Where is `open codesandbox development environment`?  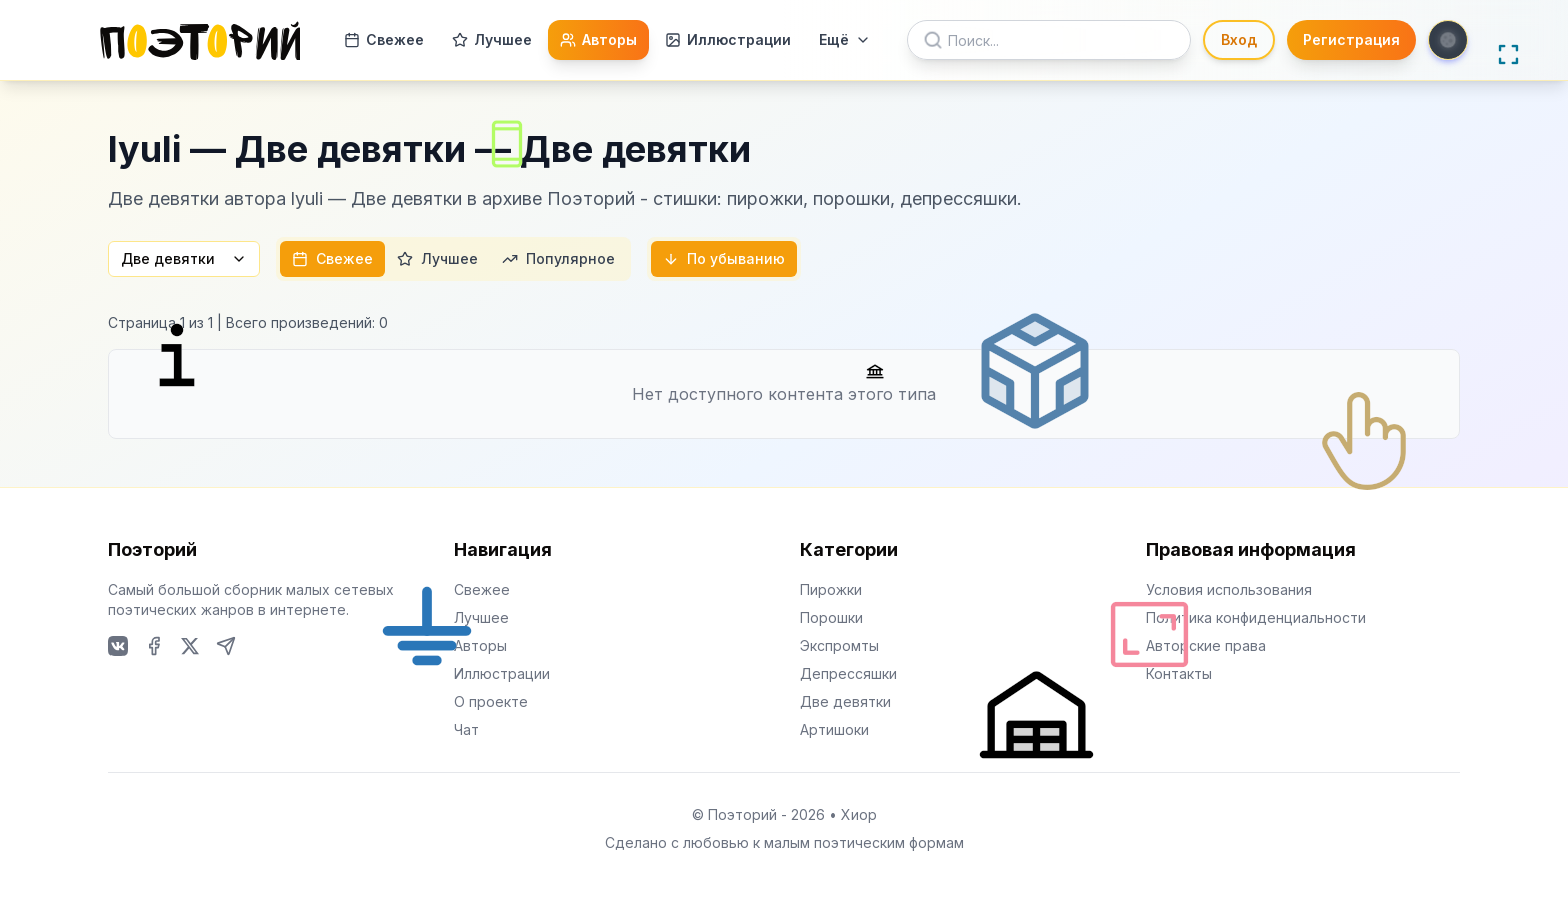 open codesandbox development environment is located at coordinates (1035, 371).